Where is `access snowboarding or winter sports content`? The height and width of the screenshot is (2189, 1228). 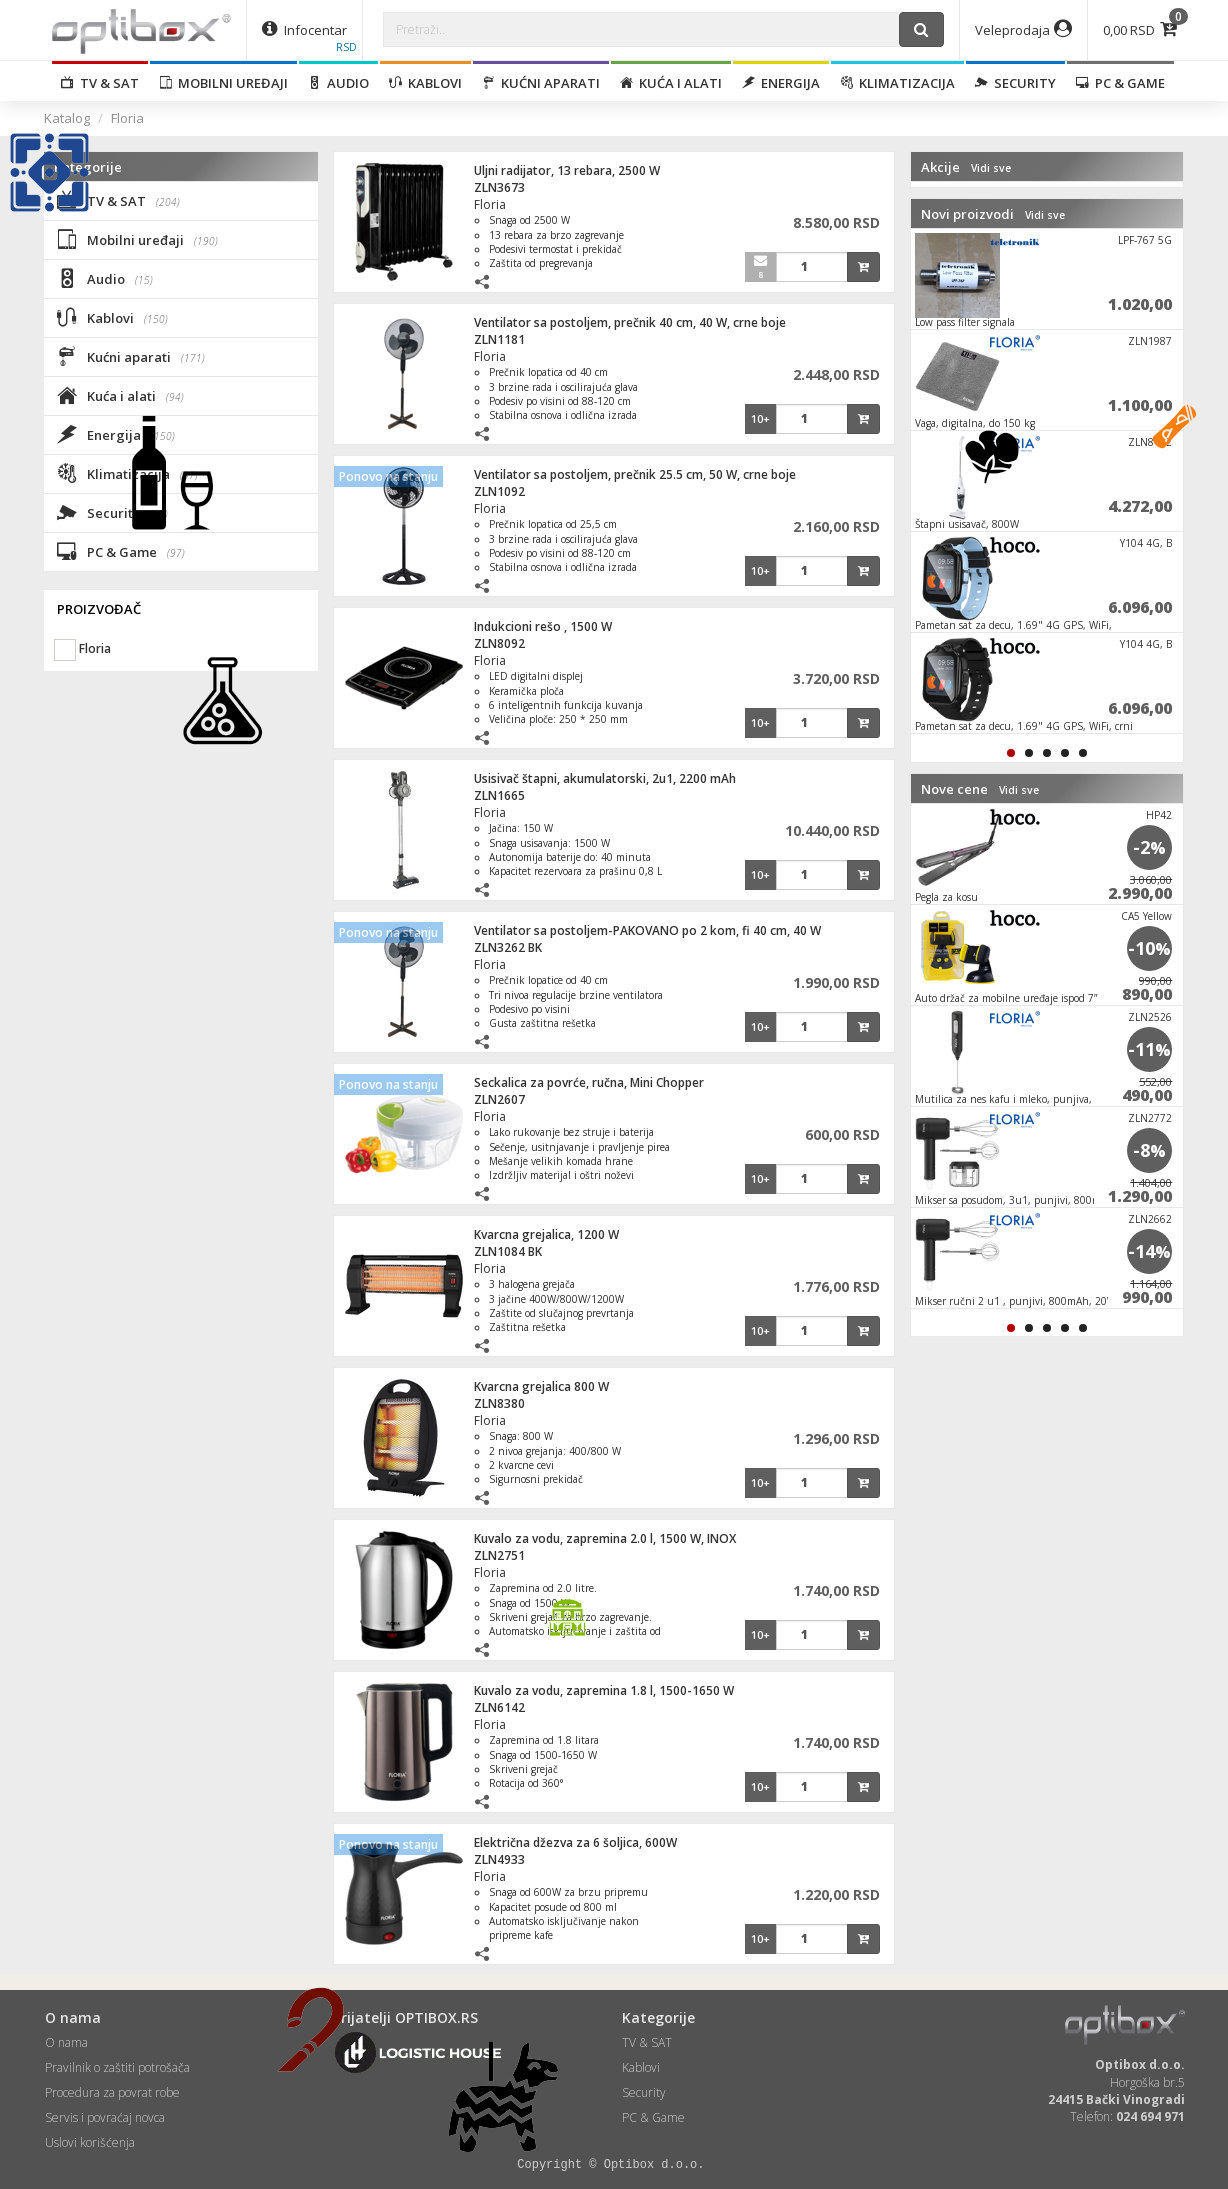
access snowboarding or winter sports content is located at coordinates (1174, 426).